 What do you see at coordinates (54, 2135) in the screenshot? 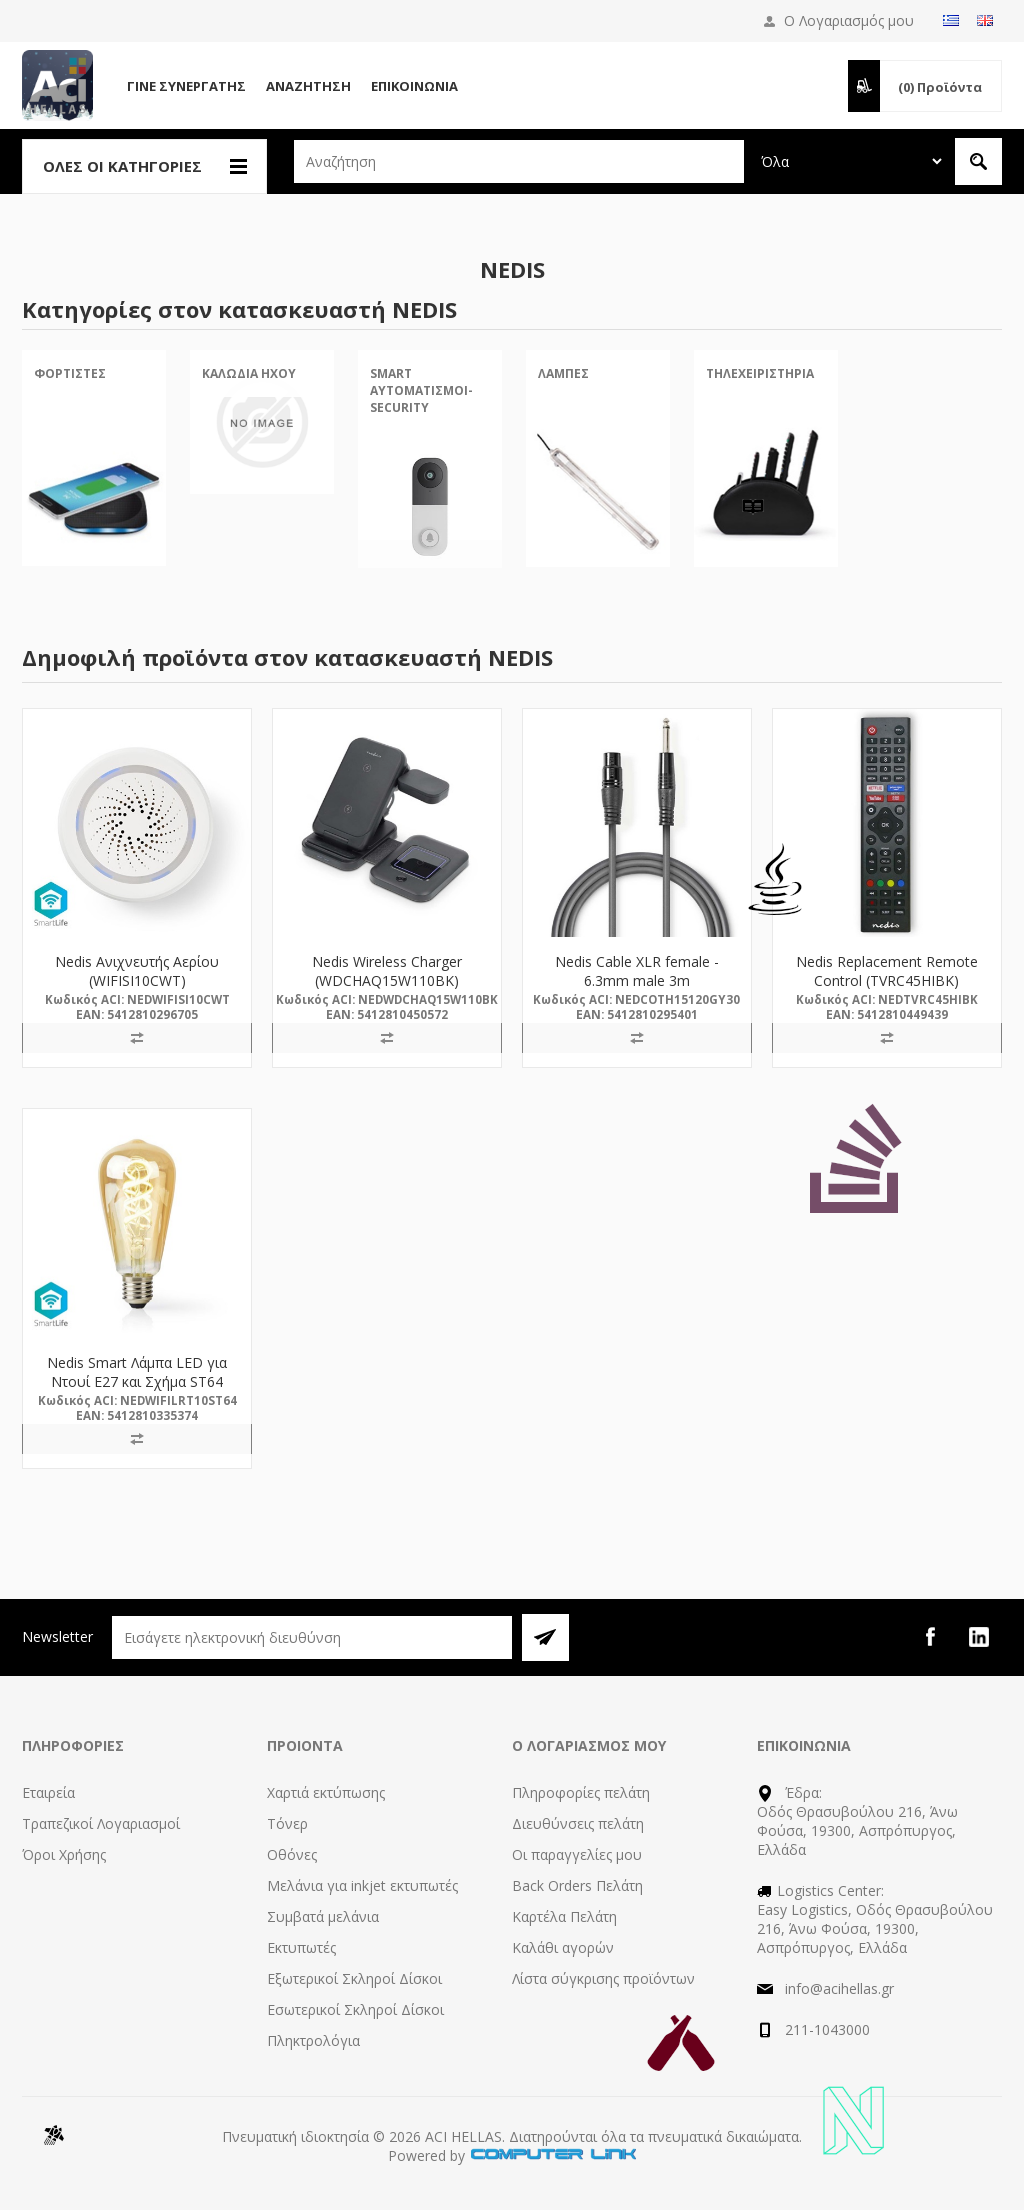
I see `jitpack package repository logo` at bounding box center [54, 2135].